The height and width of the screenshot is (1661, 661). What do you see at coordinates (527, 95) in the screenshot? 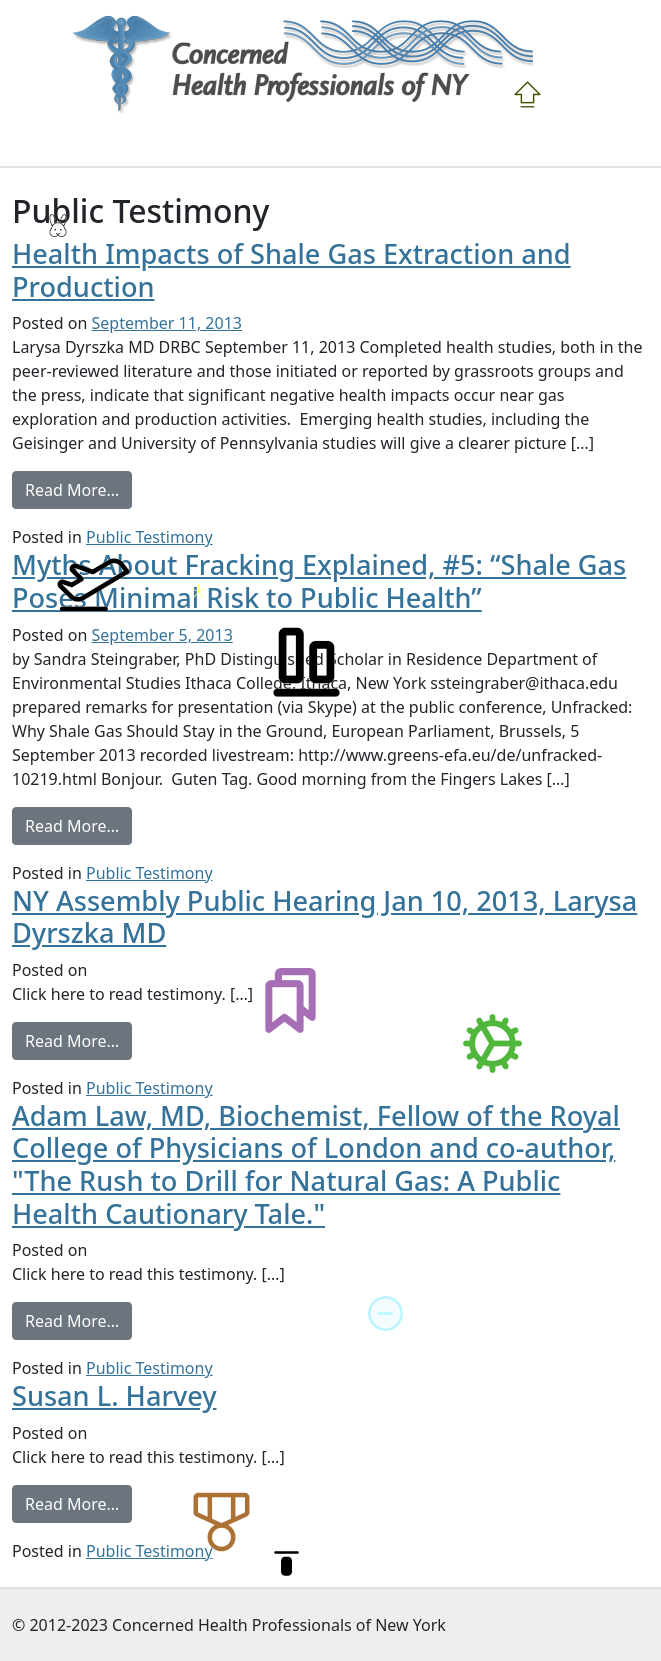
I see `upload a file or document` at bounding box center [527, 95].